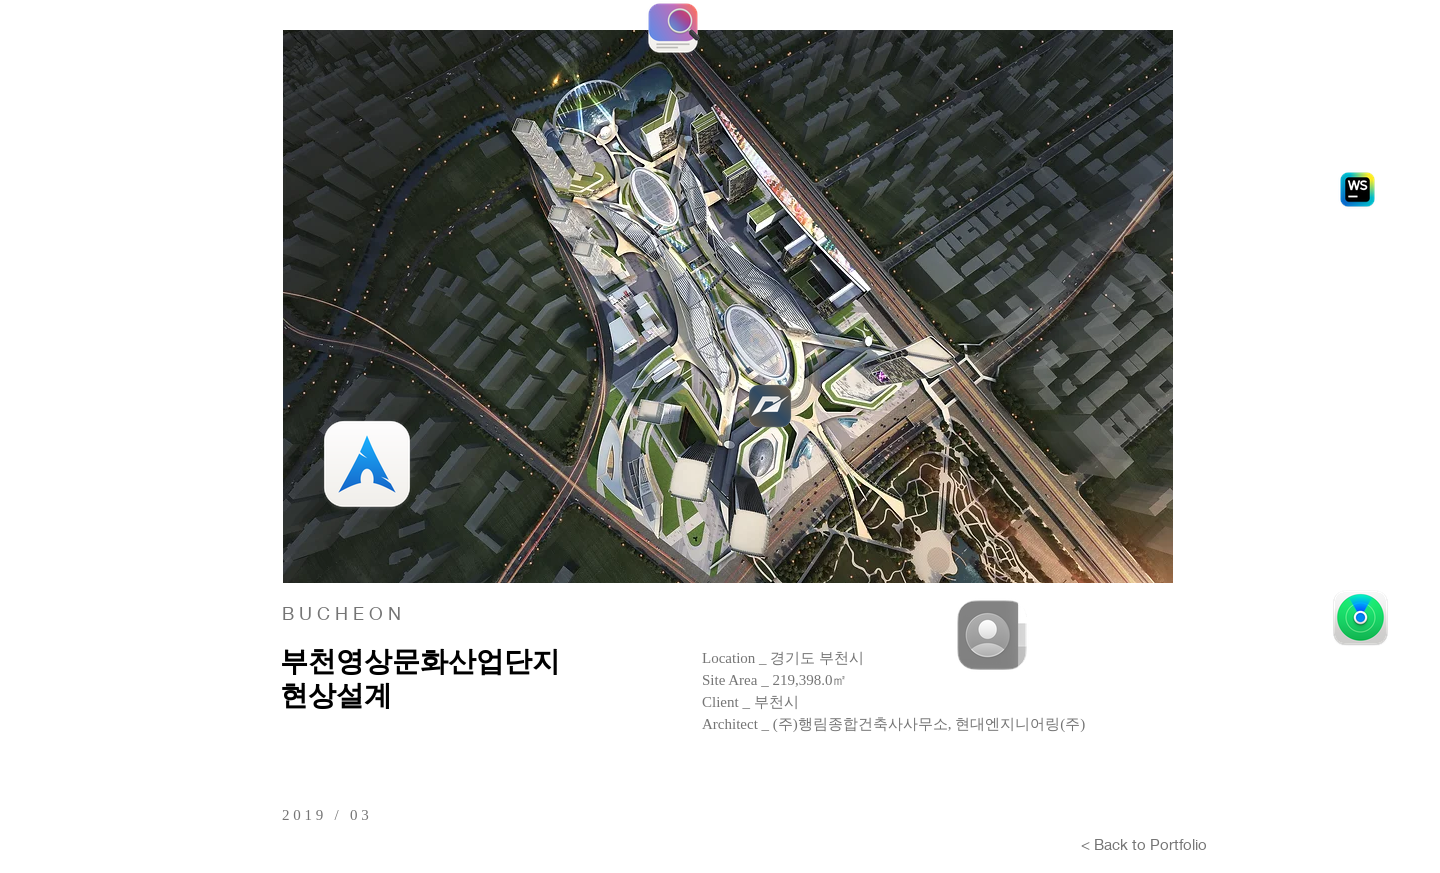  I want to click on launch need for speed no limits game, so click(770, 406).